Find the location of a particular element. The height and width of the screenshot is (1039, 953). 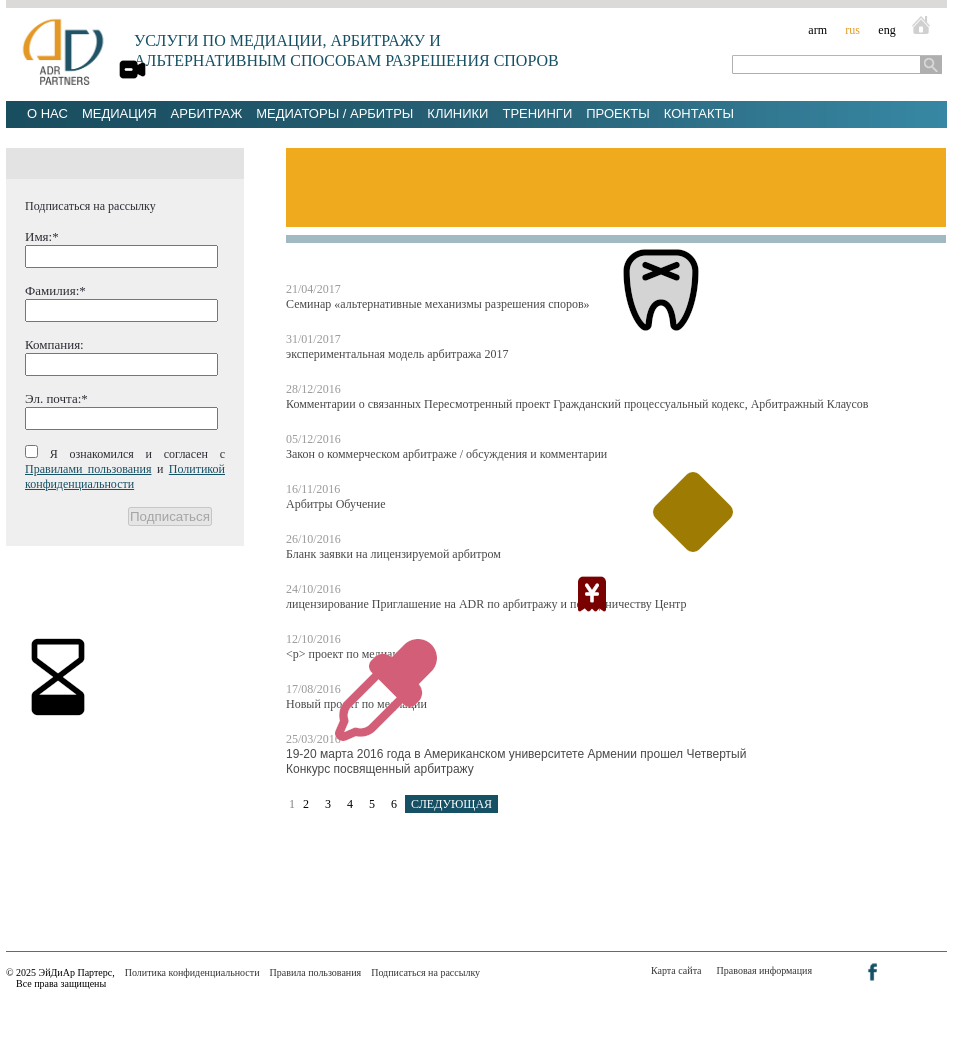

indicates time is running low is located at coordinates (58, 677).